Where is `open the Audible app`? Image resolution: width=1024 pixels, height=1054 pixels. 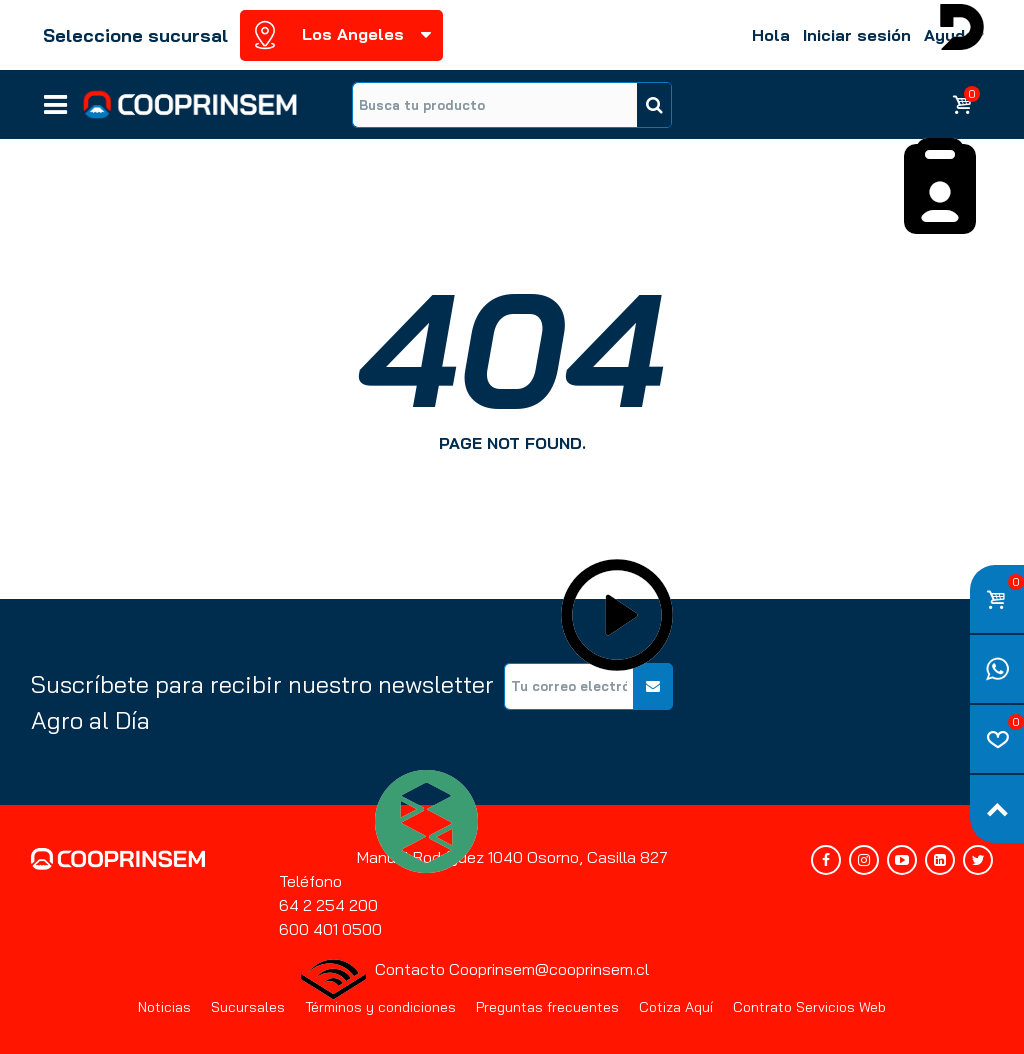 open the Audible app is located at coordinates (333, 979).